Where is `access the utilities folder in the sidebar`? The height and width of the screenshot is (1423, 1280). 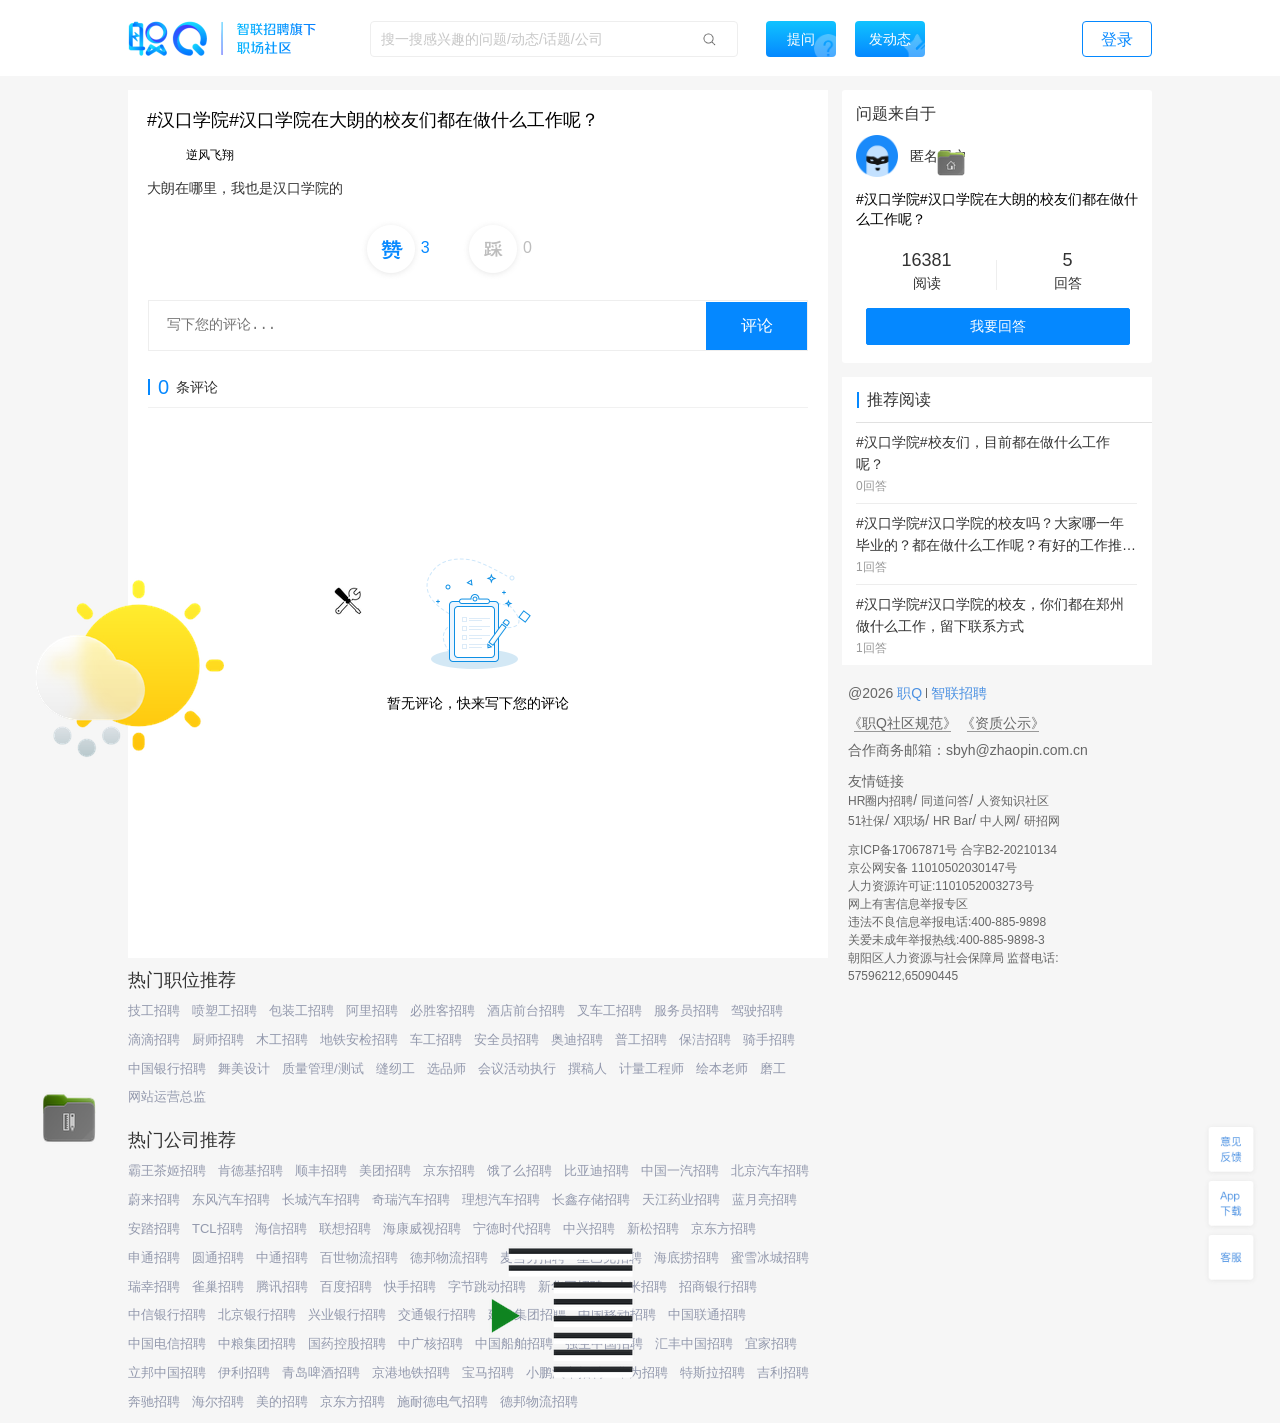 access the utilities folder in the sidebar is located at coordinates (348, 601).